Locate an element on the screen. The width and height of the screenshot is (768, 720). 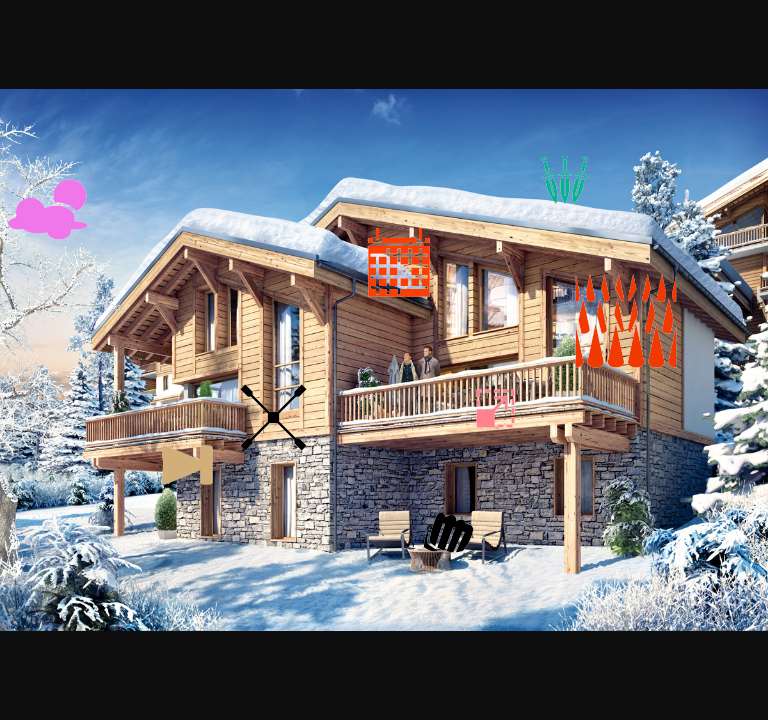
view or open the calendar is located at coordinates (399, 266).